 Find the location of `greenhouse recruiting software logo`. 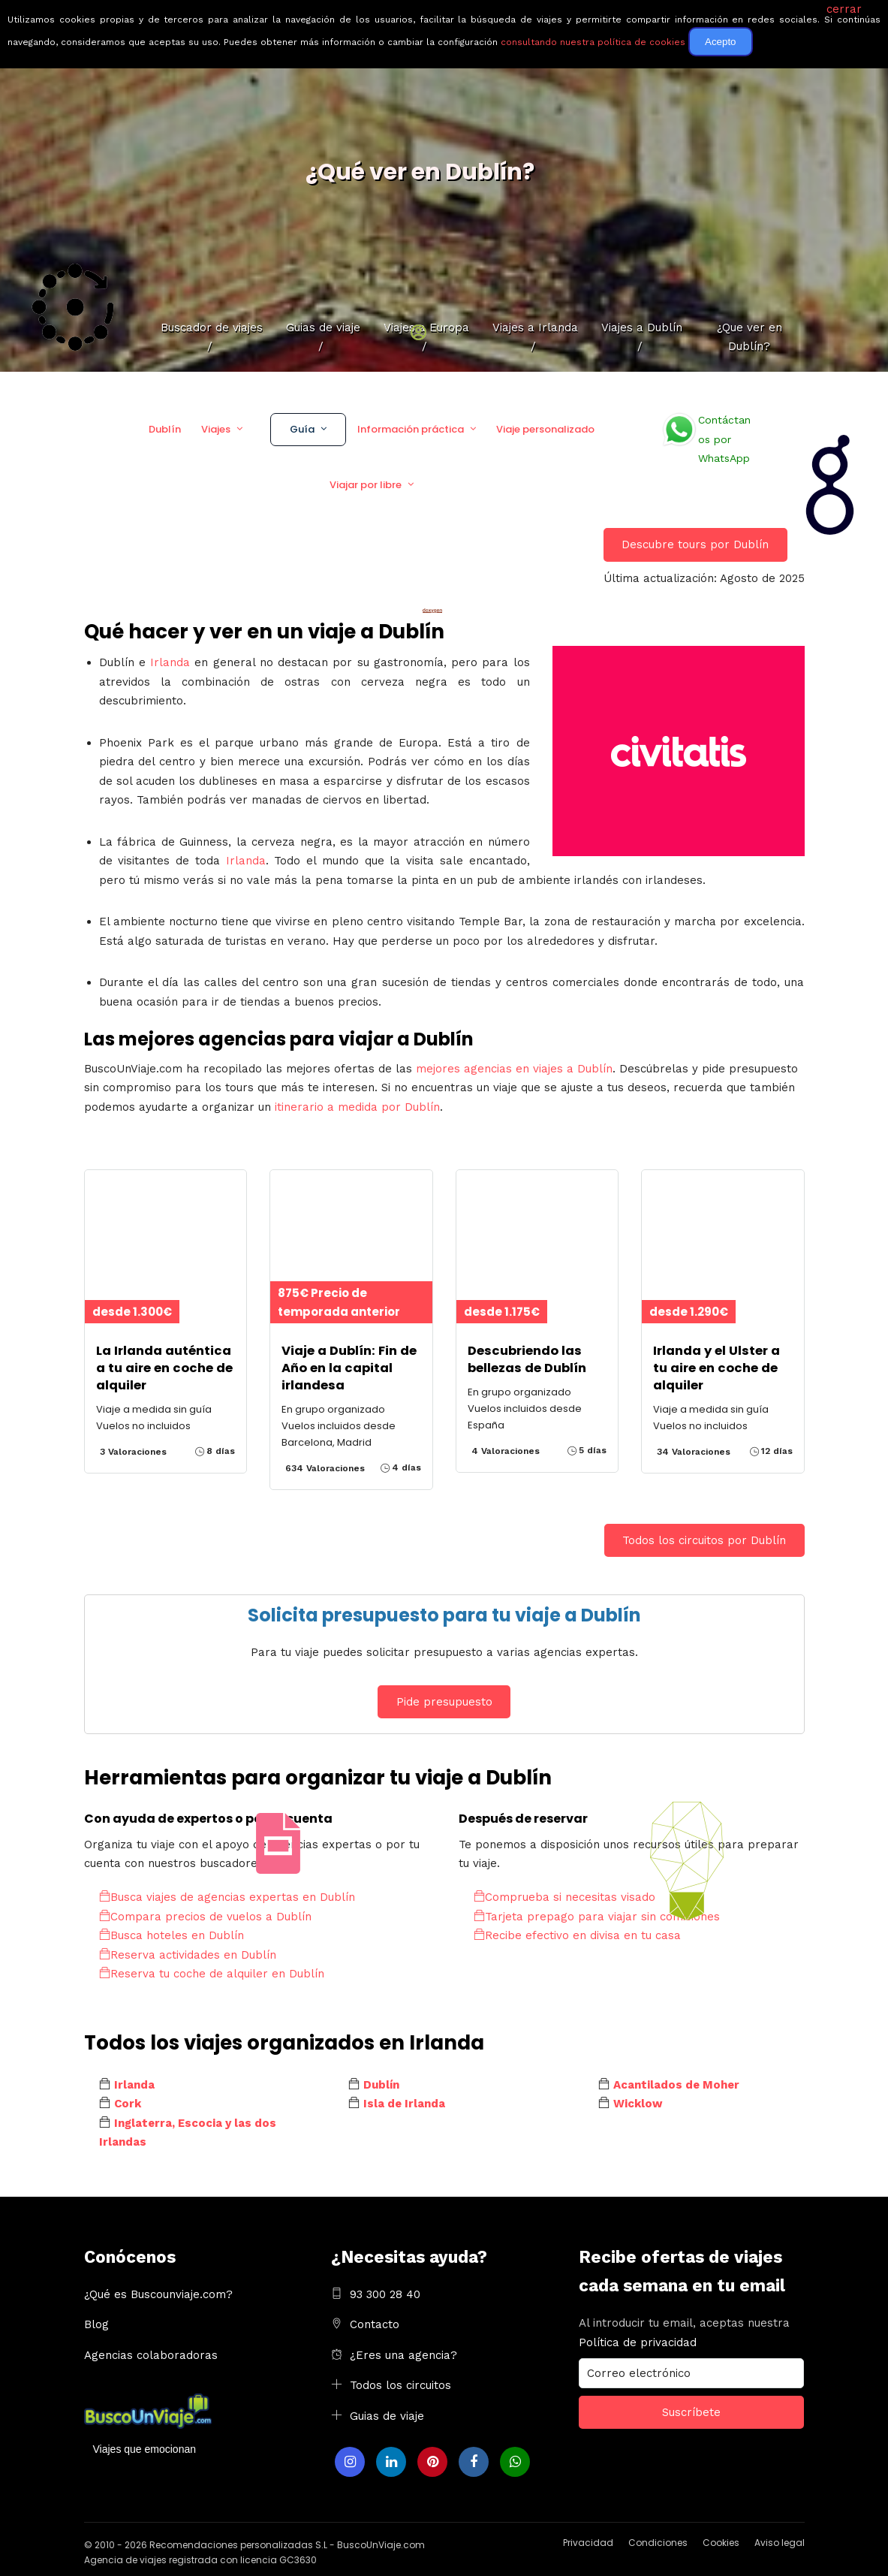

greenhouse recruiting software logo is located at coordinates (829, 484).